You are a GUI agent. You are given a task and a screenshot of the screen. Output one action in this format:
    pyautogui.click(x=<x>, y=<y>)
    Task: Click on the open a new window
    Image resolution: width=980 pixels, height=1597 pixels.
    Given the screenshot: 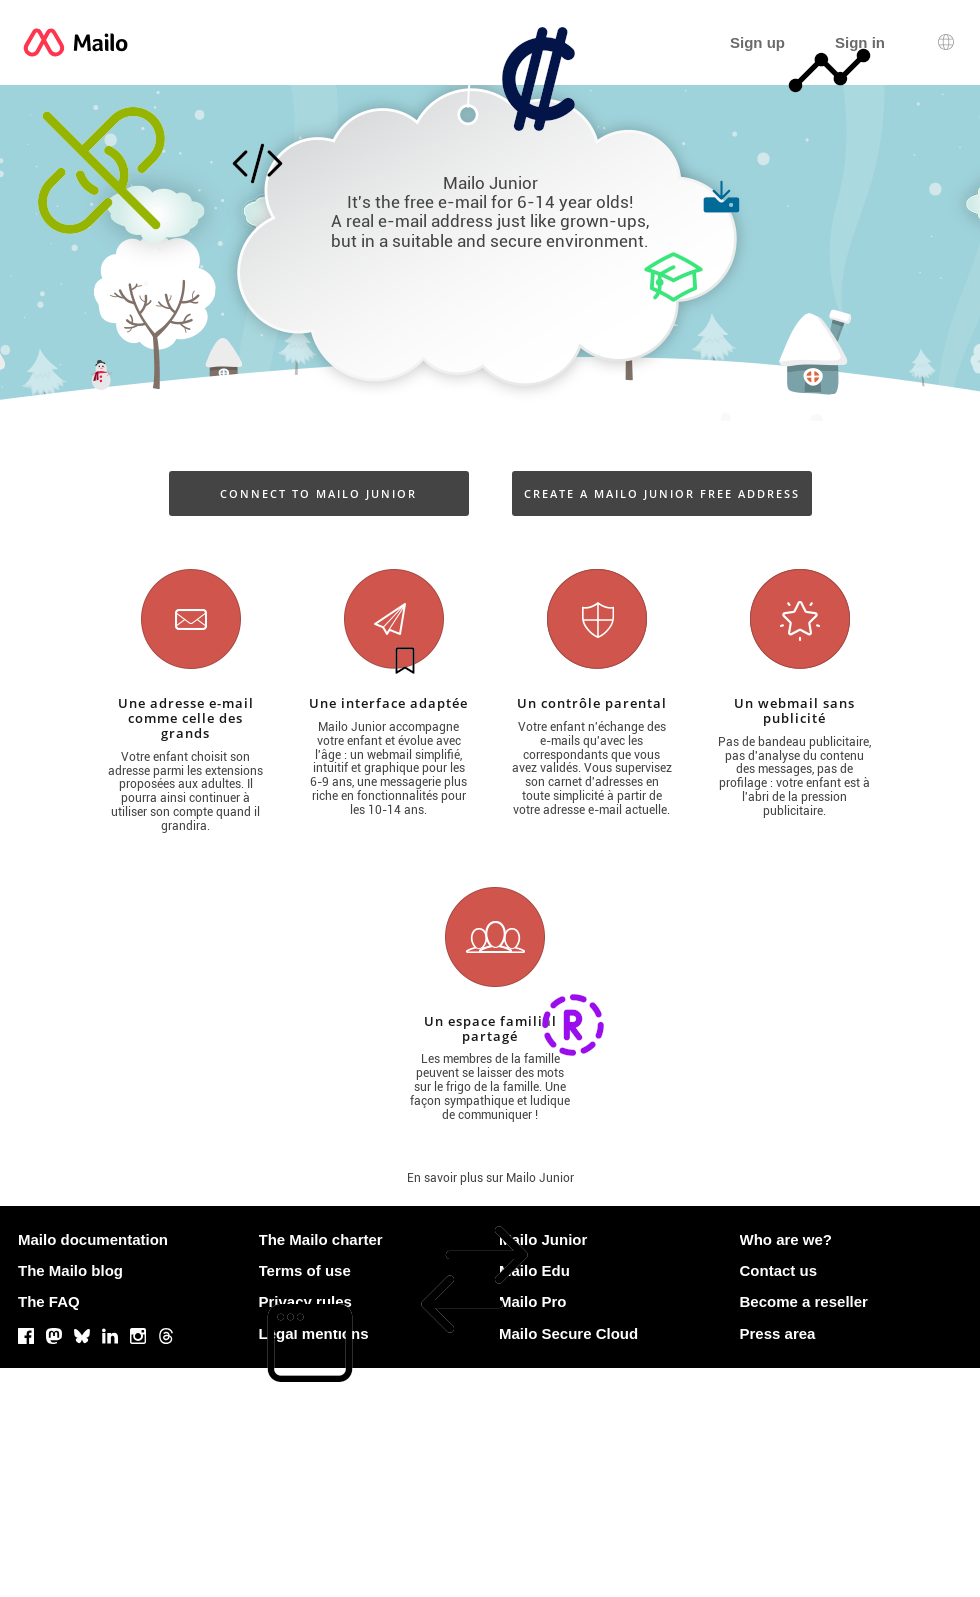 What is the action you would take?
    pyautogui.click(x=310, y=1343)
    